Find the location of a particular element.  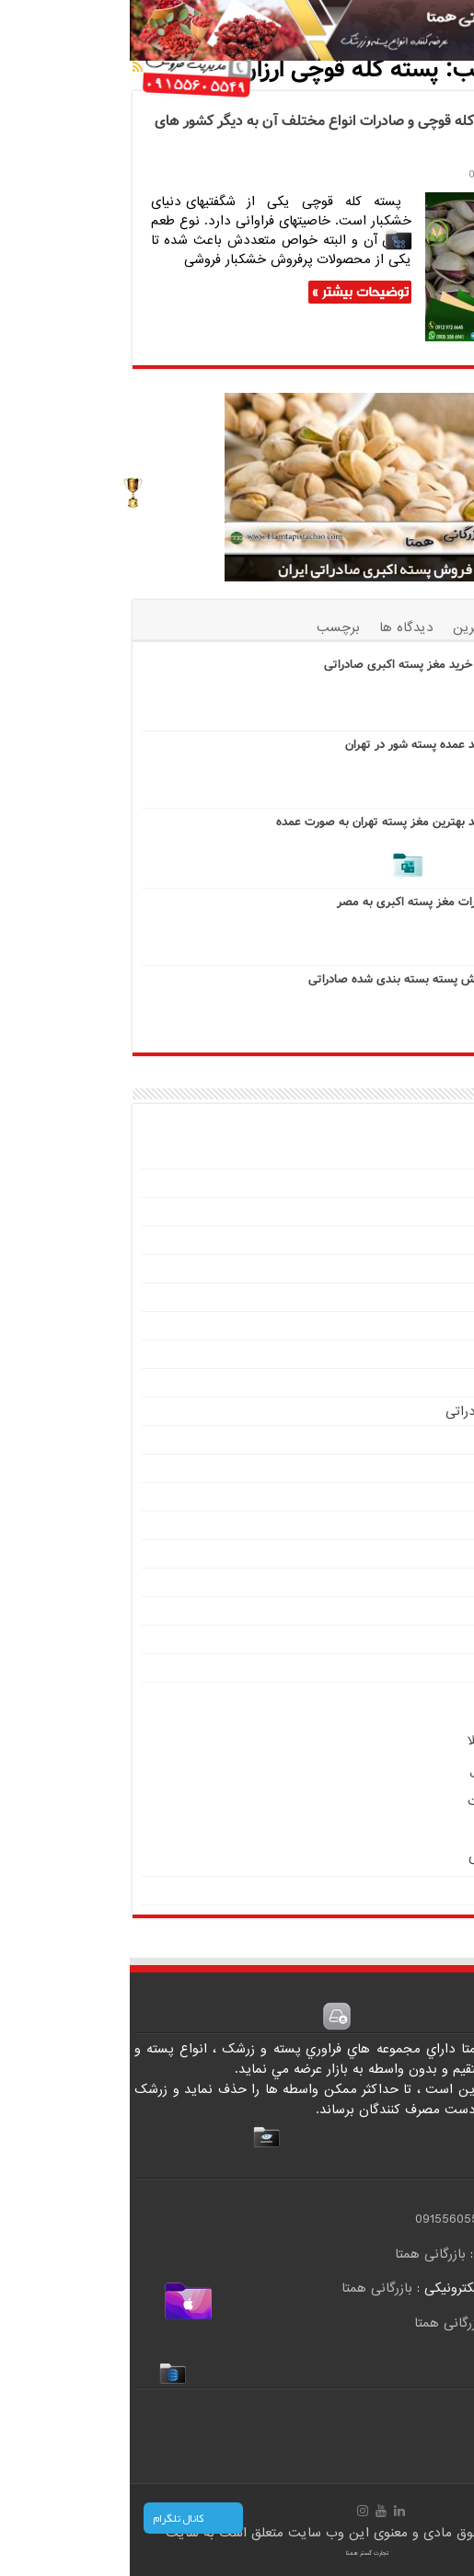

folder containing Microsoft Forms files is located at coordinates (408, 866).